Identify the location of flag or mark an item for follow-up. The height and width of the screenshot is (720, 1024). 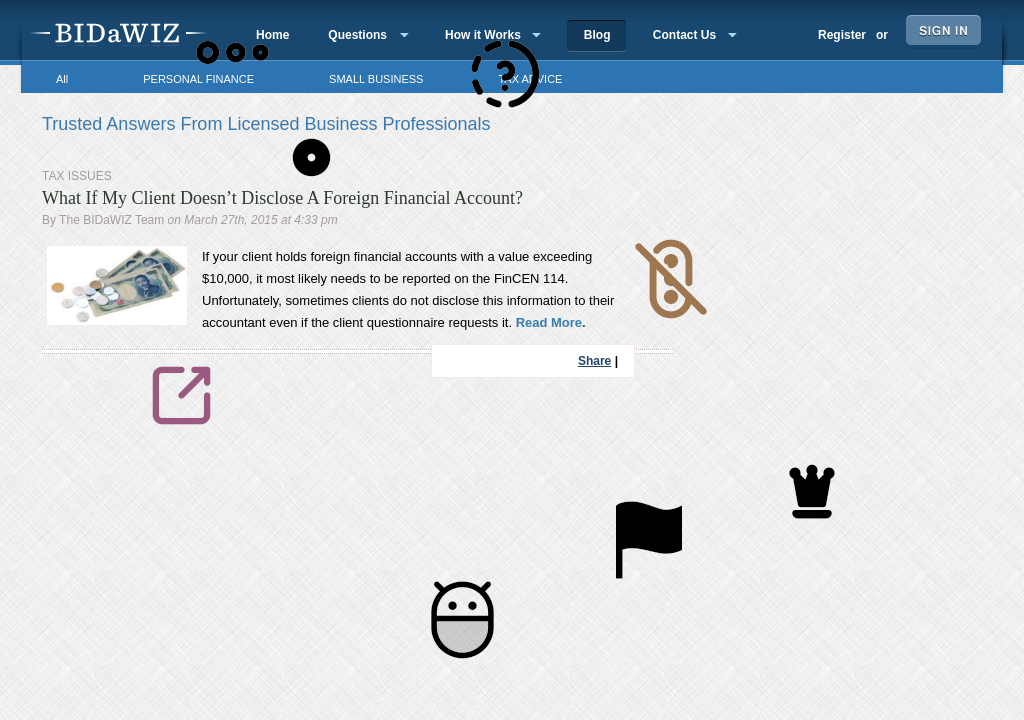
(649, 540).